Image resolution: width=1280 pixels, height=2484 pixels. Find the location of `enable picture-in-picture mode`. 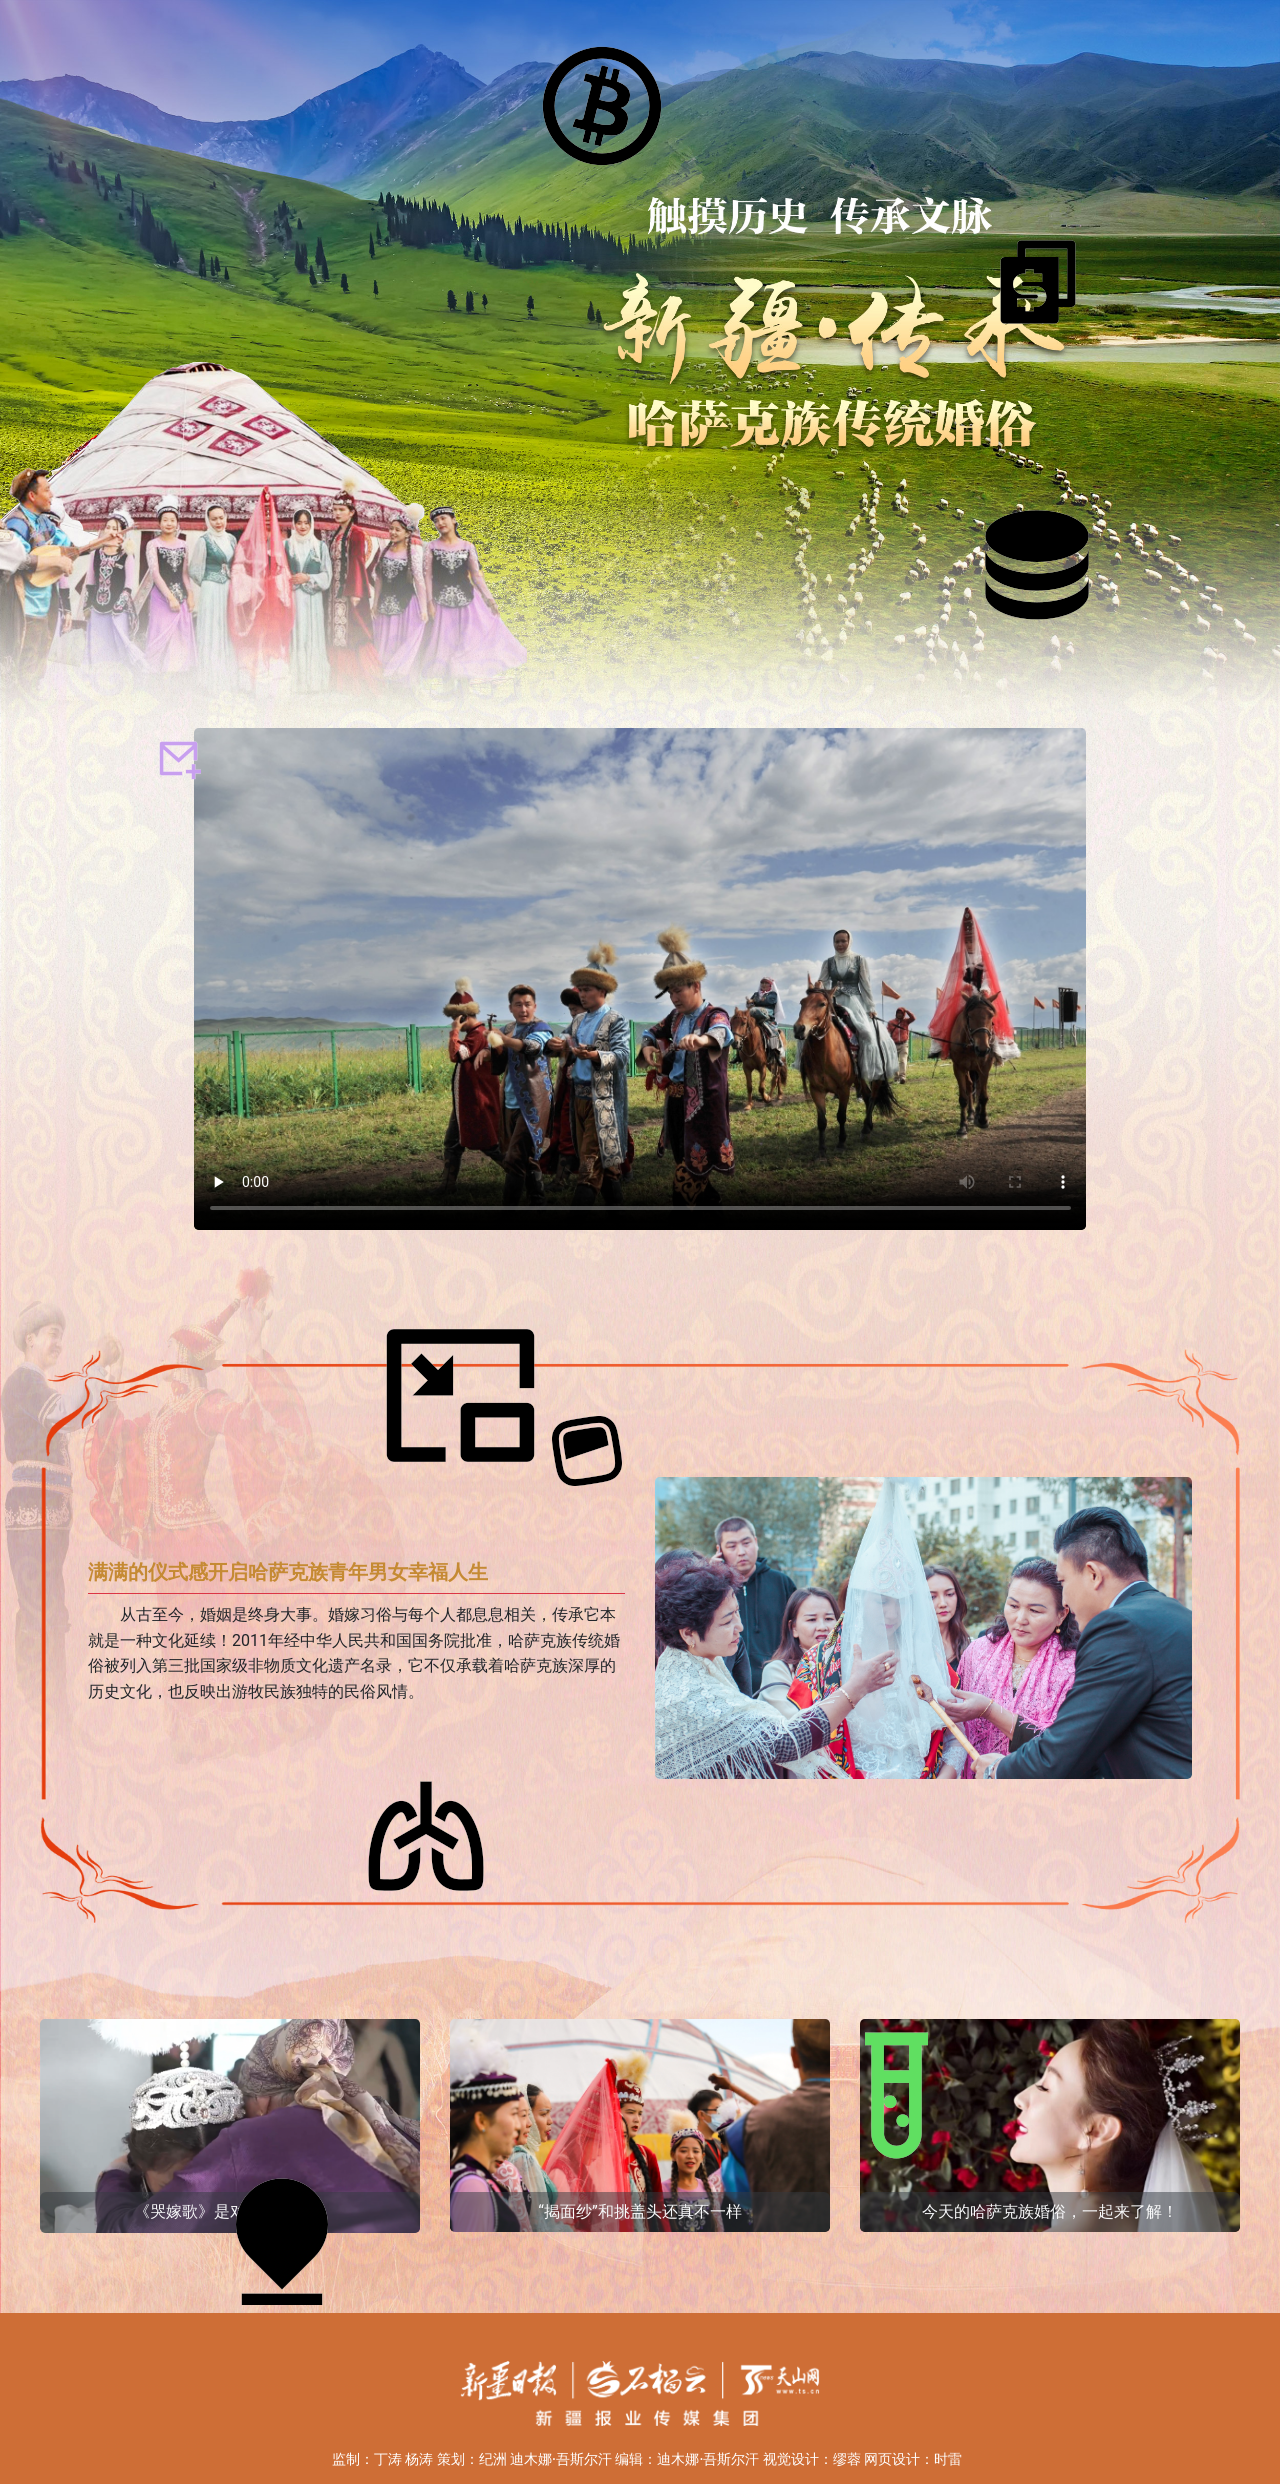

enable picture-in-picture mode is located at coordinates (460, 1395).